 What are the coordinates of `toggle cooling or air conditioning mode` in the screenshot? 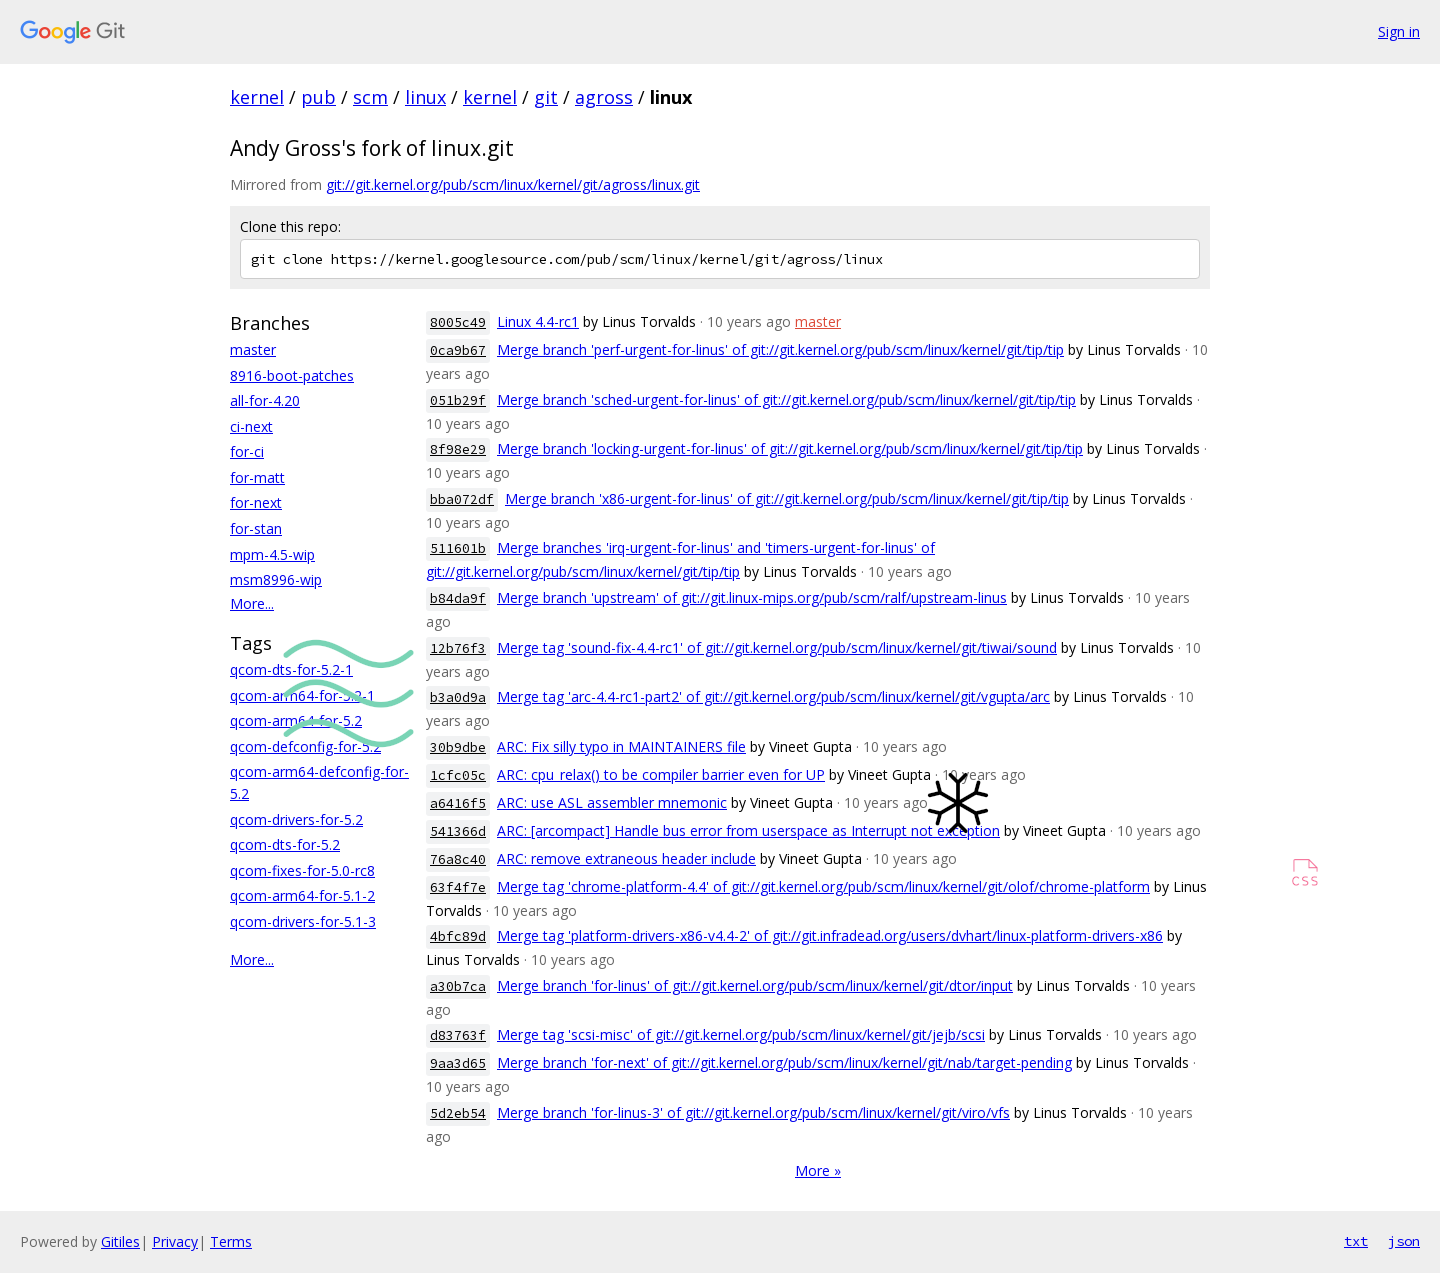 It's located at (958, 803).